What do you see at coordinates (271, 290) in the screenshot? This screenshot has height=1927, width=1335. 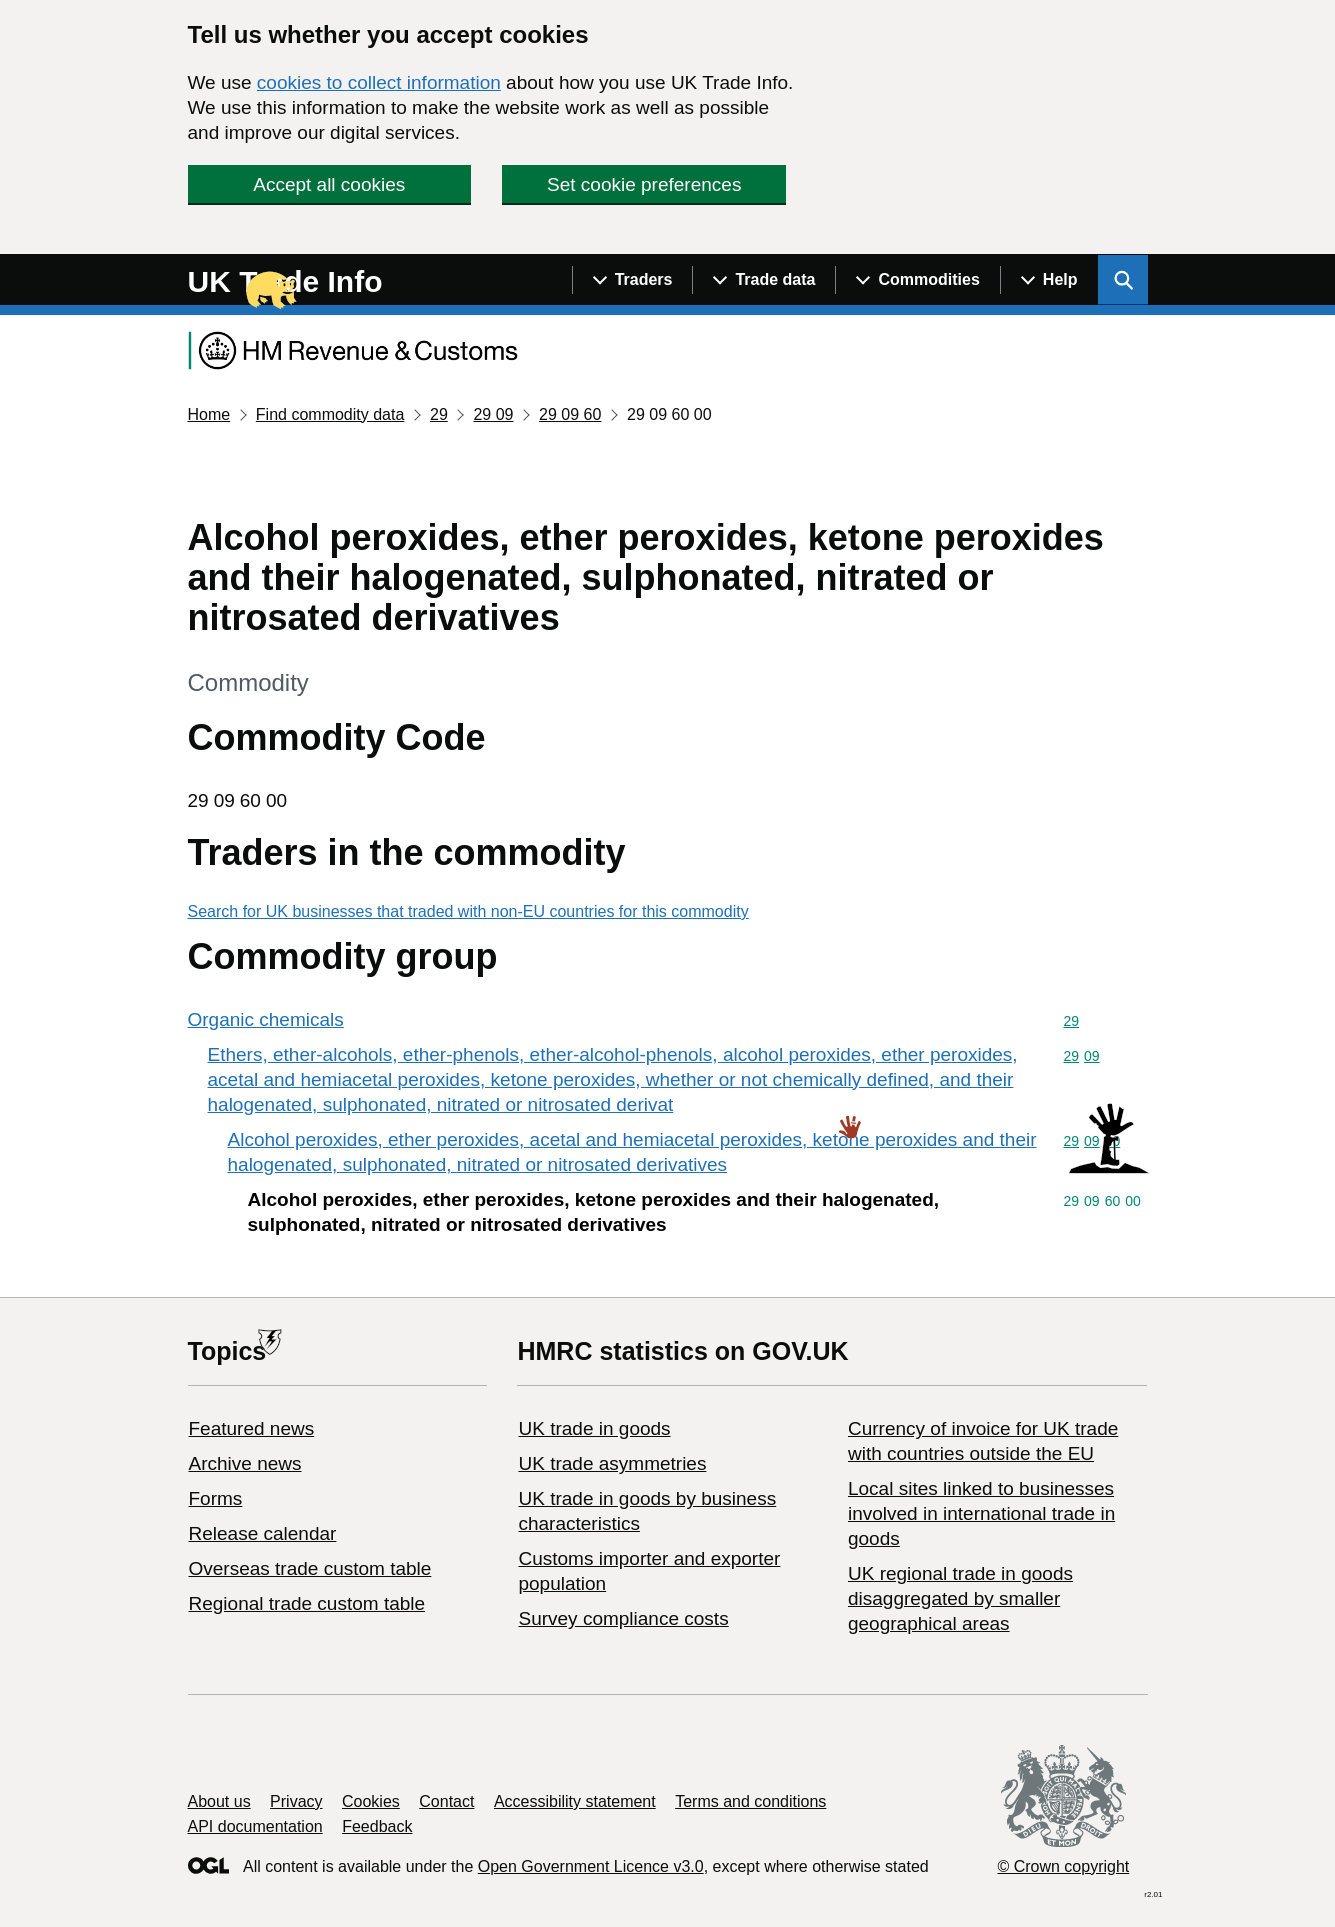 I see `polar bear icon for wildlife or arctic-themed game` at bounding box center [271, 290].